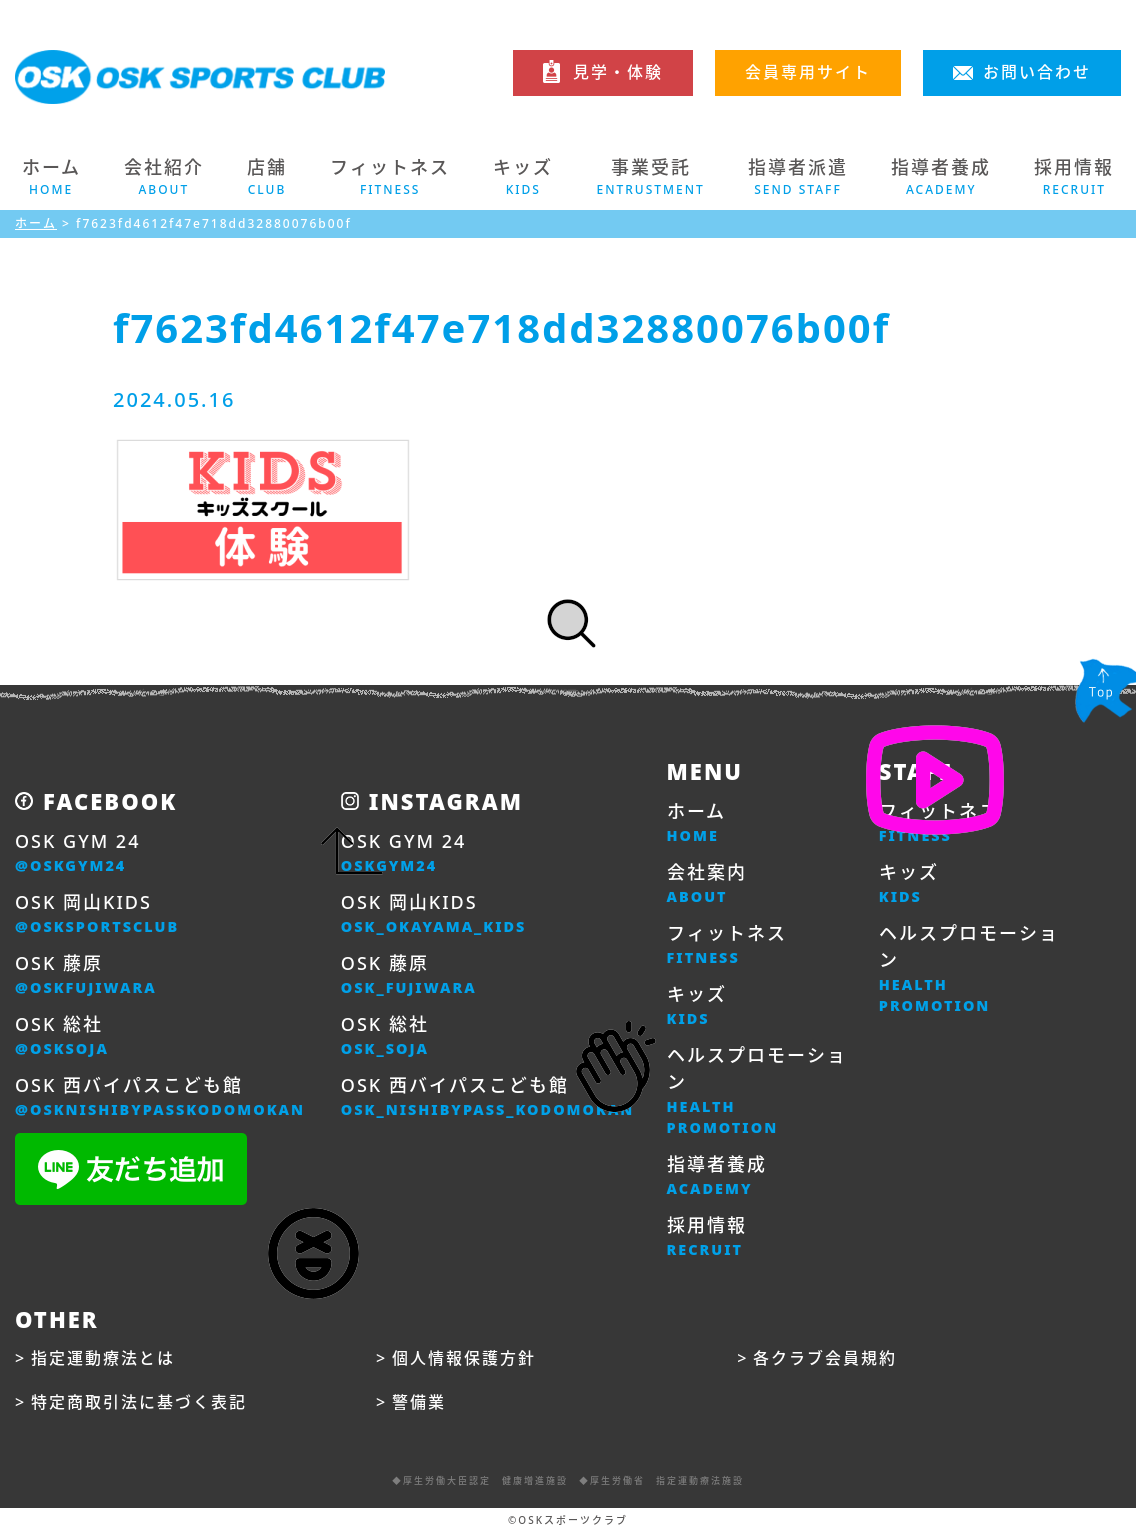 This screenshot has height=1533, width=1136. Describe the element at coordinates (571, 623) in the screenshot. I see `search for content or items` at that location.